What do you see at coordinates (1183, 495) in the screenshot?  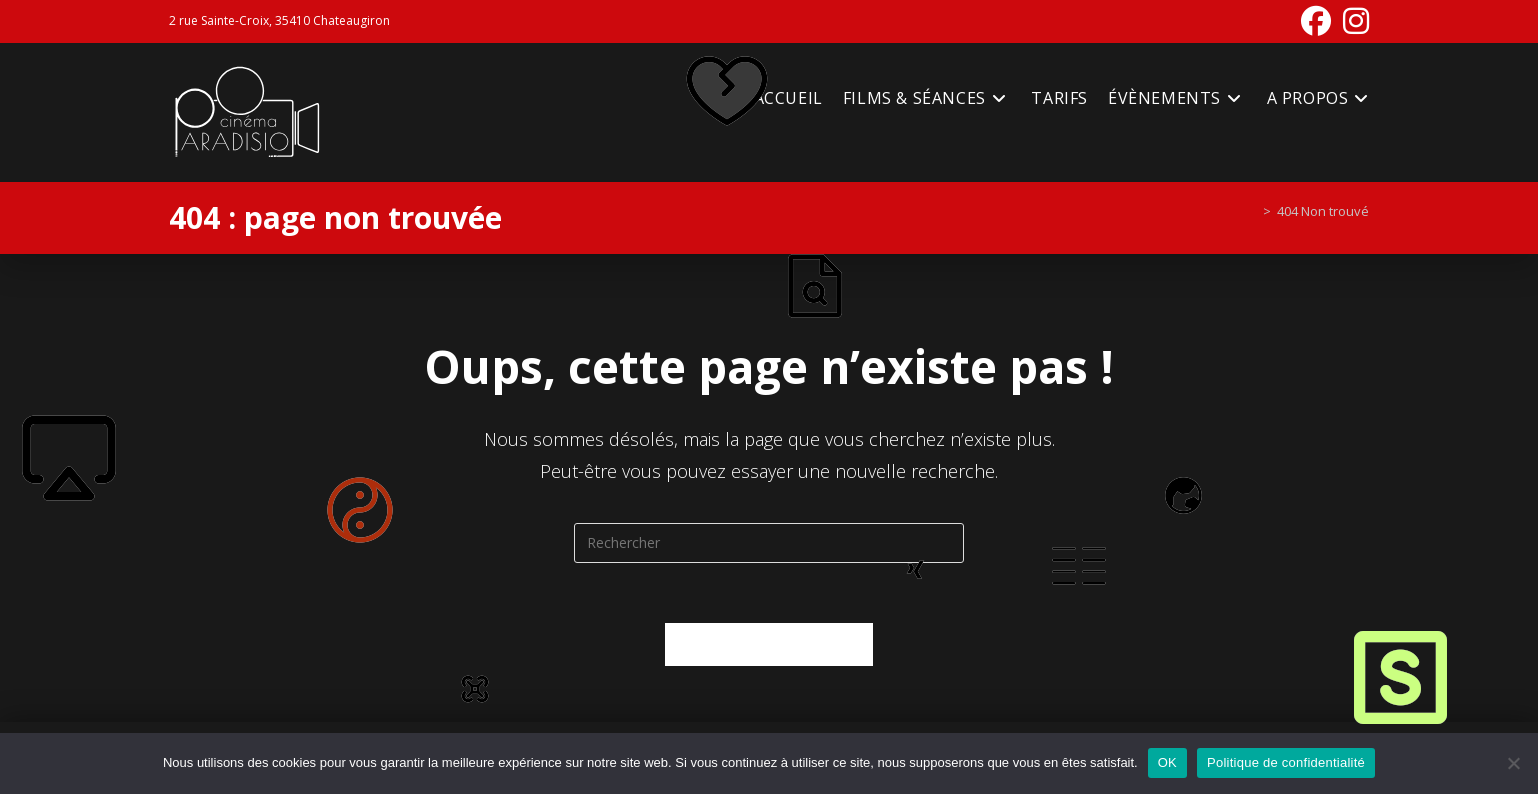 I see `switch to international or global settings` at bounding box center [1183, 495].